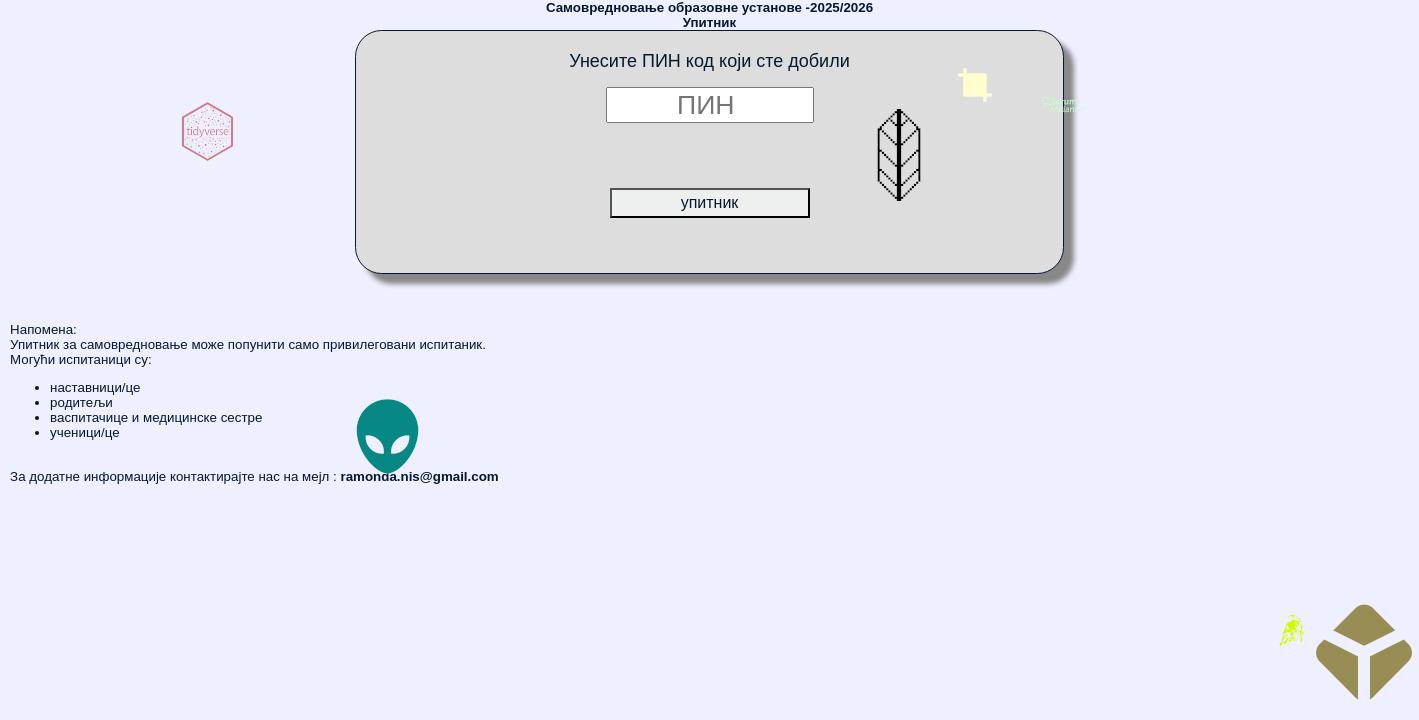 The width and height of the screenshot is (1419, 720). I want to click on crop an image or photo, so click(975, 85).